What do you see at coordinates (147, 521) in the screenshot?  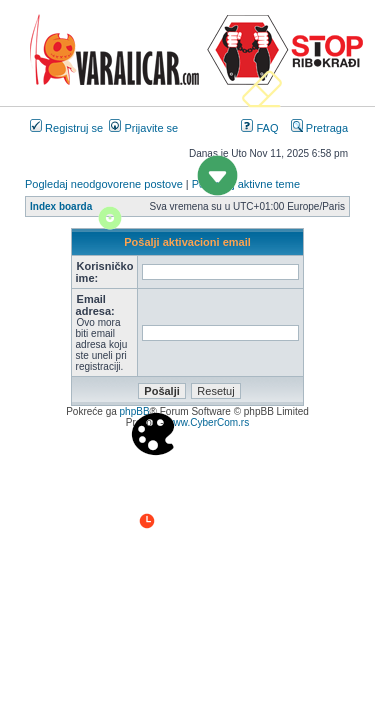 I see `view time or clock settings` at bounding box center [147, 521].